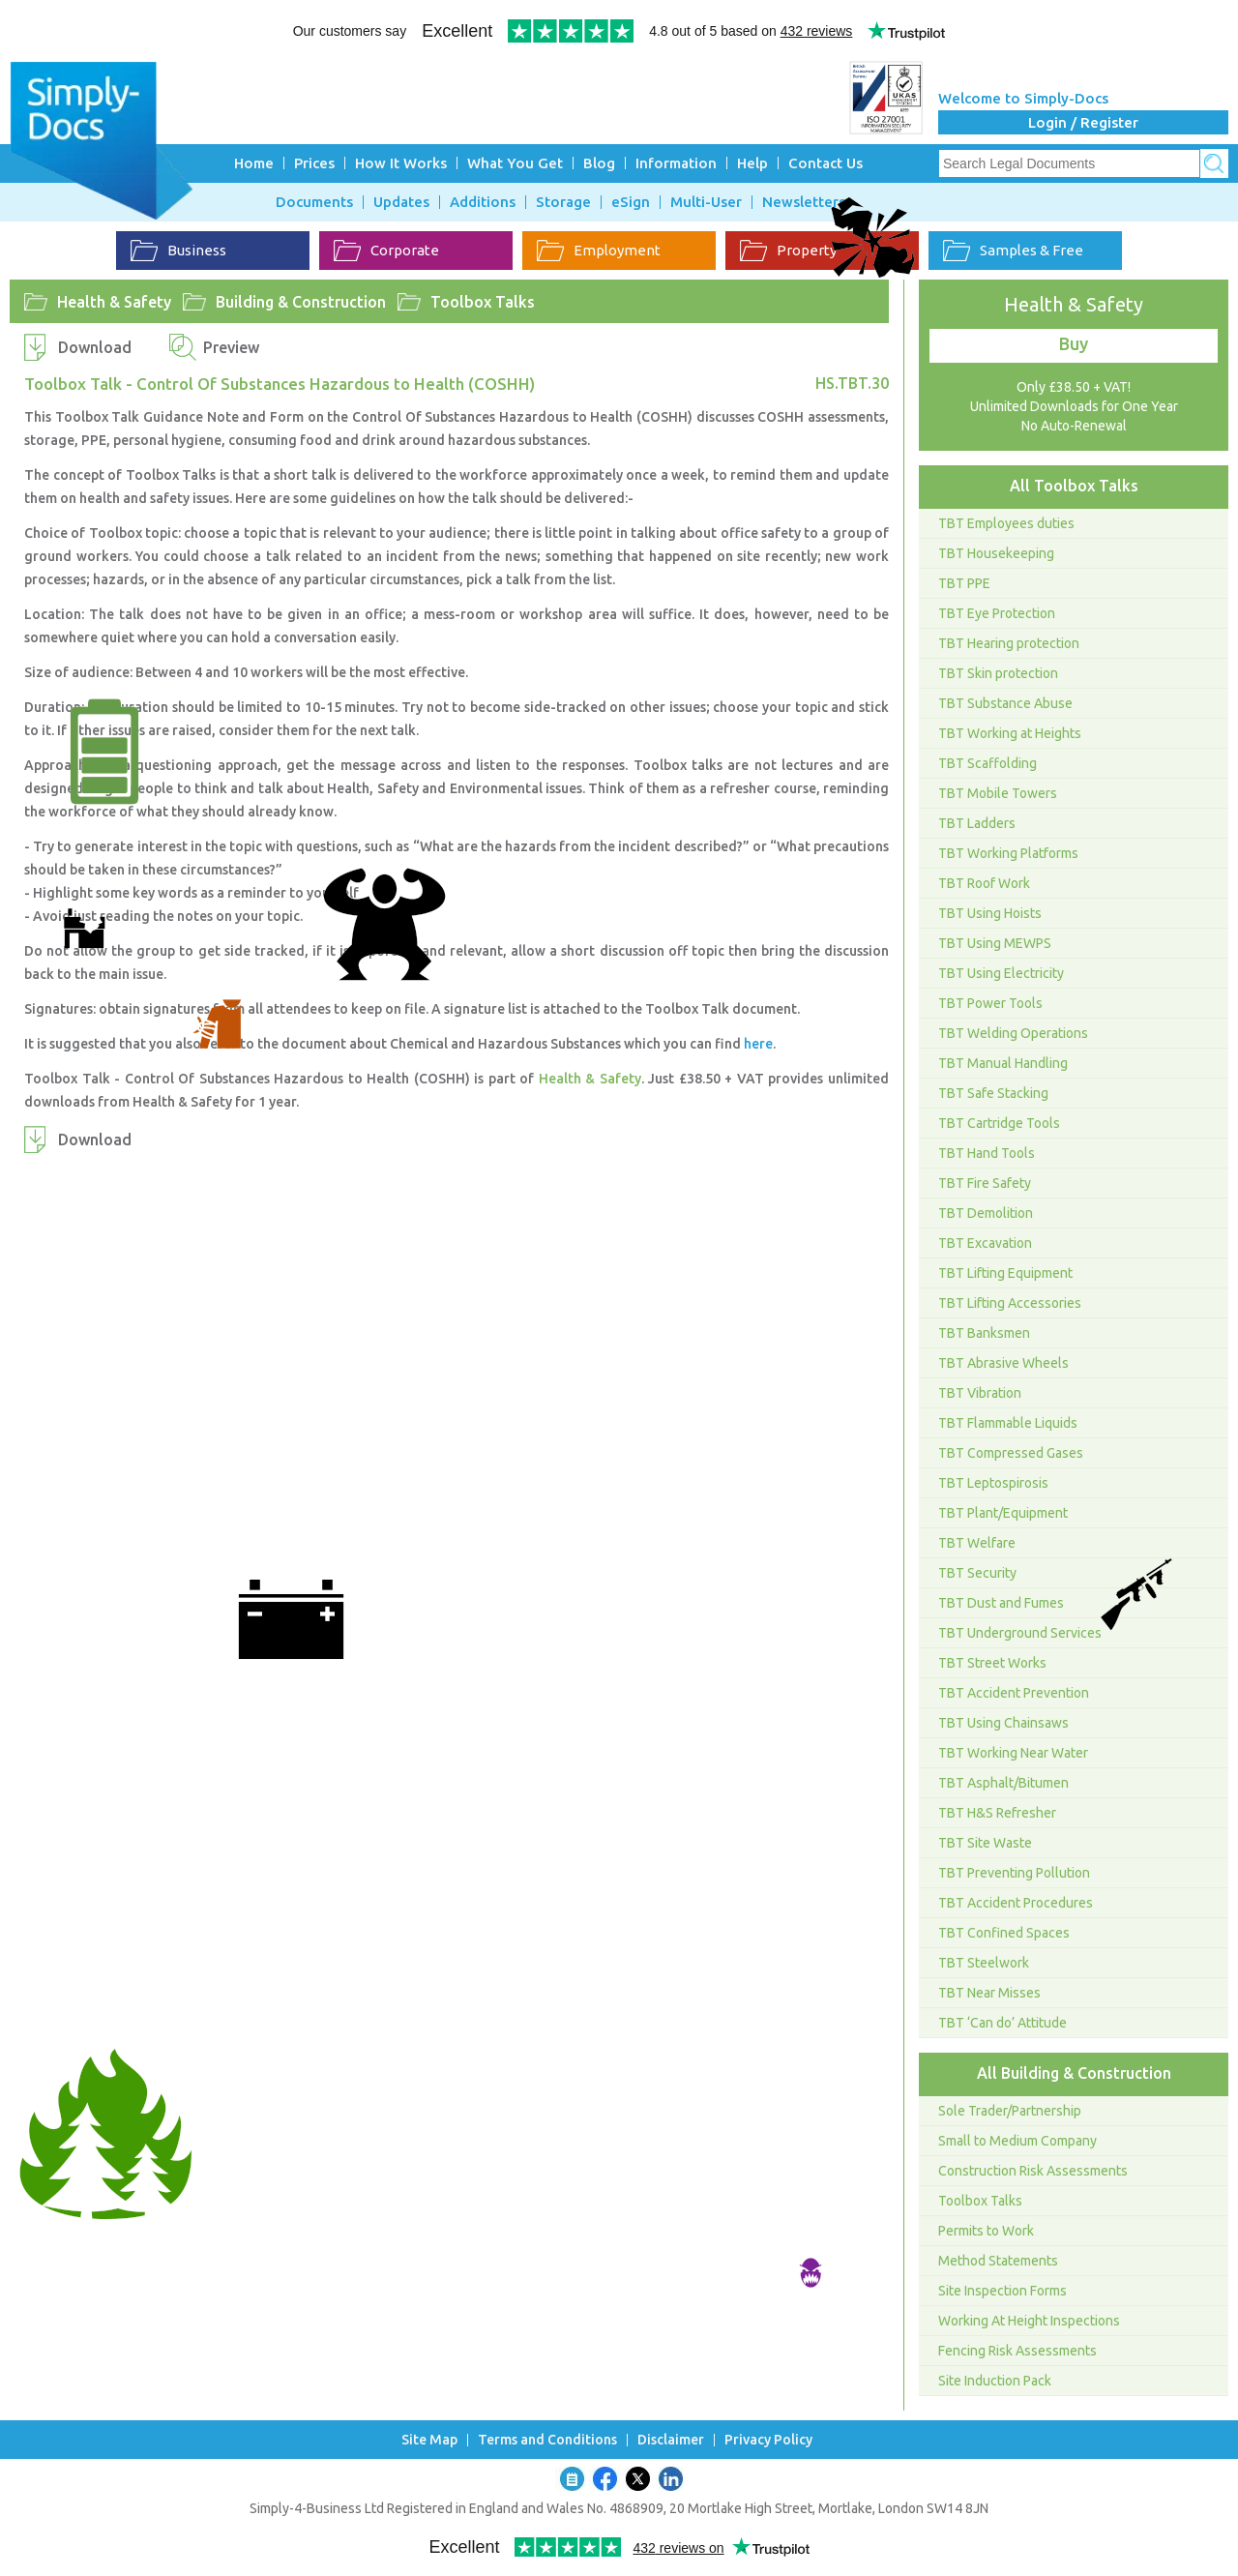 The image size is (1238, 2576). Describe the element at coordinates (1136, 1594) in the screenshot. I see `select thompson submachine gun weapon` at that location.